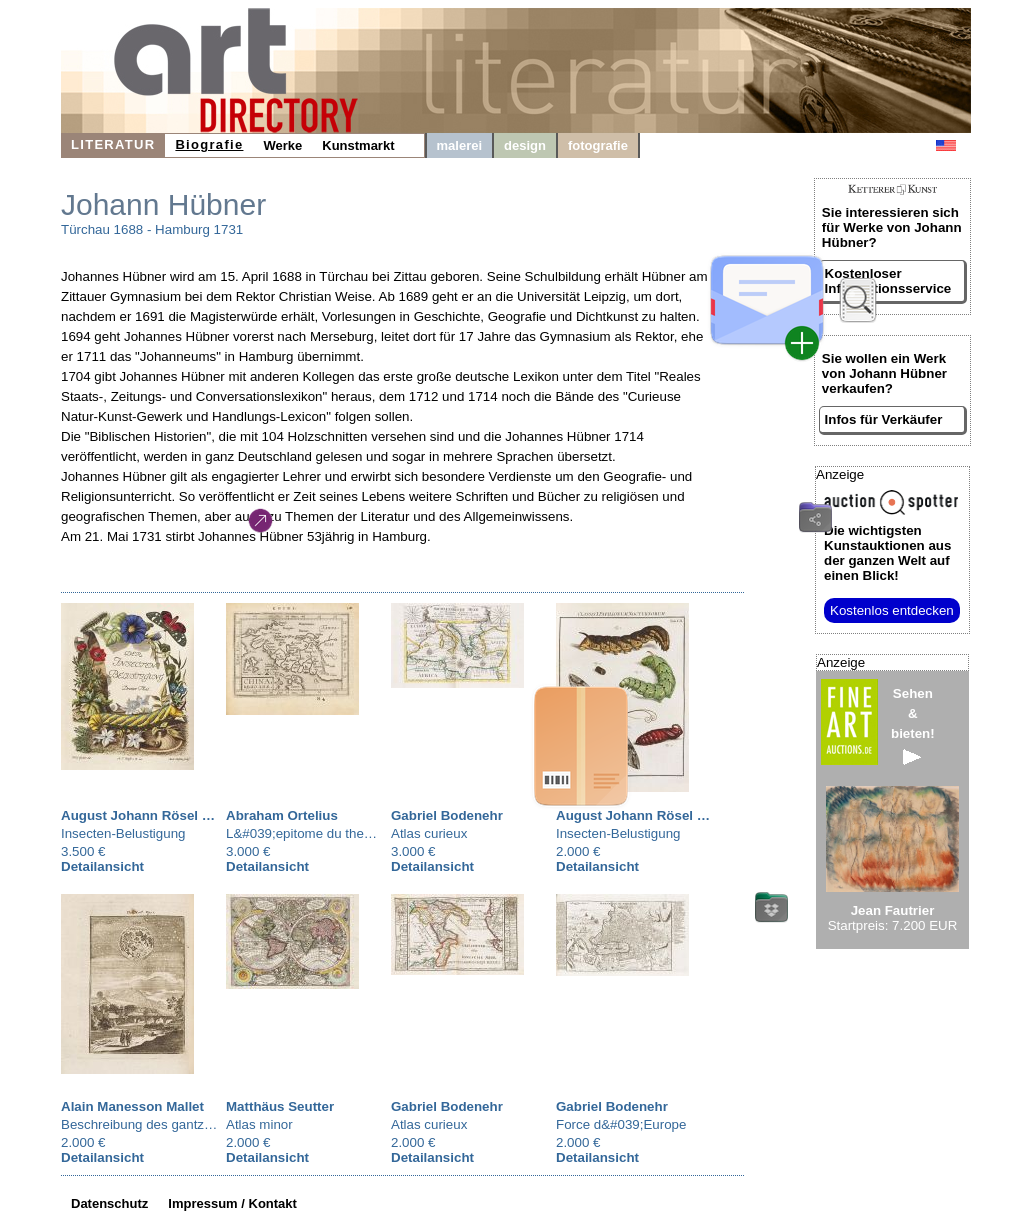 This screenshot has width=1032, height=1216. I want to click on open a package or archive file, so click(581, 746).